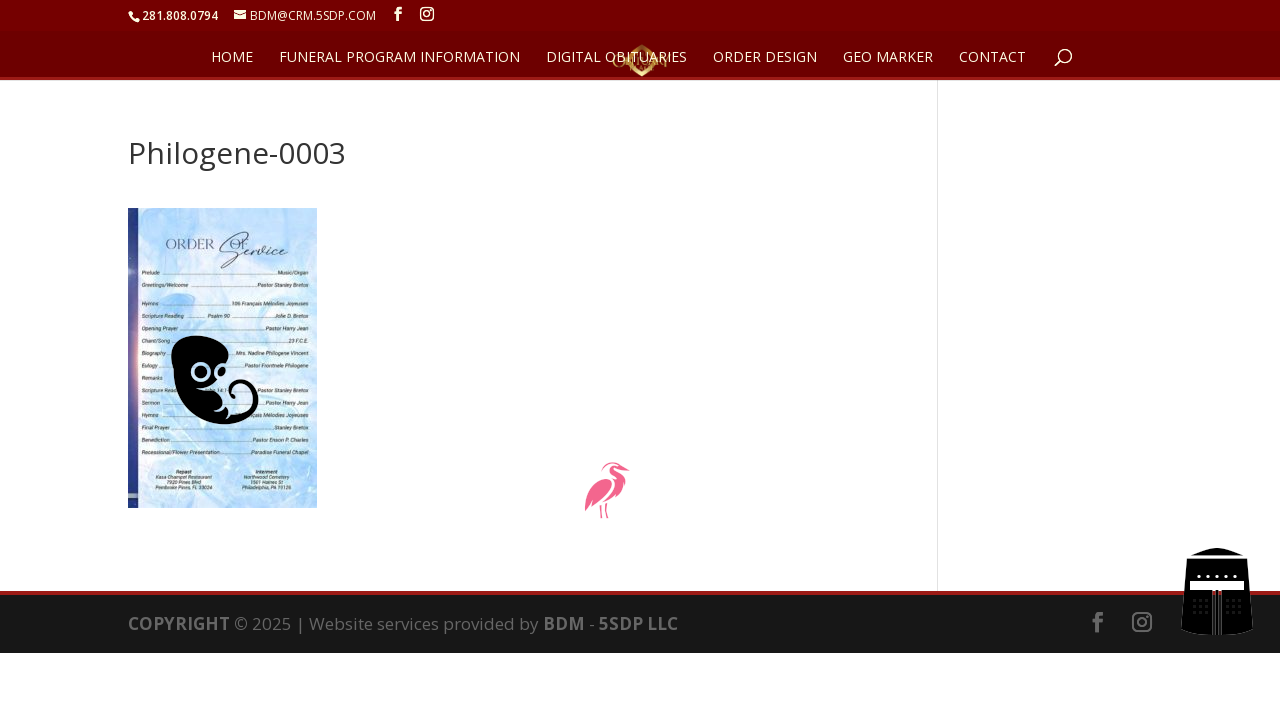 The image size is (1280, 720). I want to click on indicates pregnancy or fetal development status, so click(214, 379).